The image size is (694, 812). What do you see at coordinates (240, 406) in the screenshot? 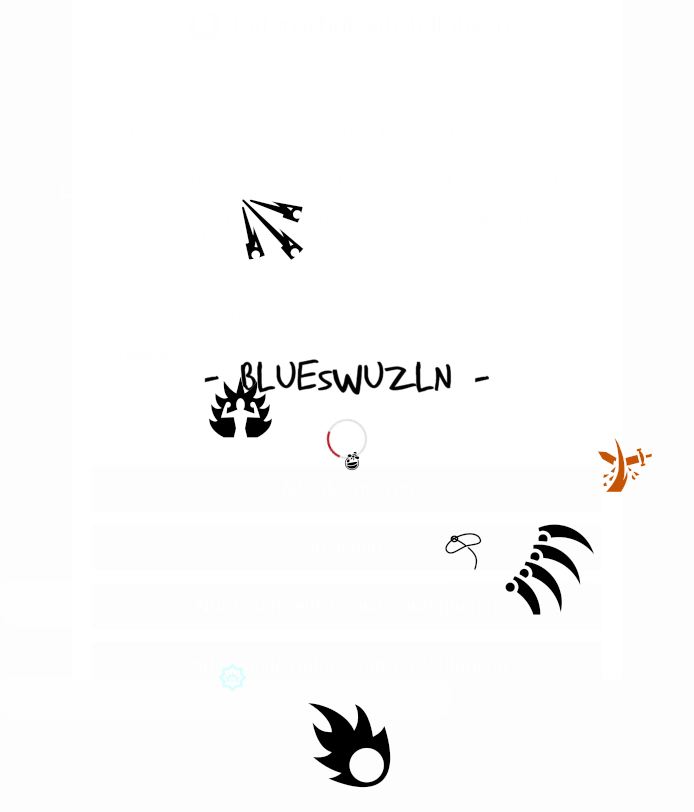
I see `activate a power-up or special ability` at bounding box center [240, 406].